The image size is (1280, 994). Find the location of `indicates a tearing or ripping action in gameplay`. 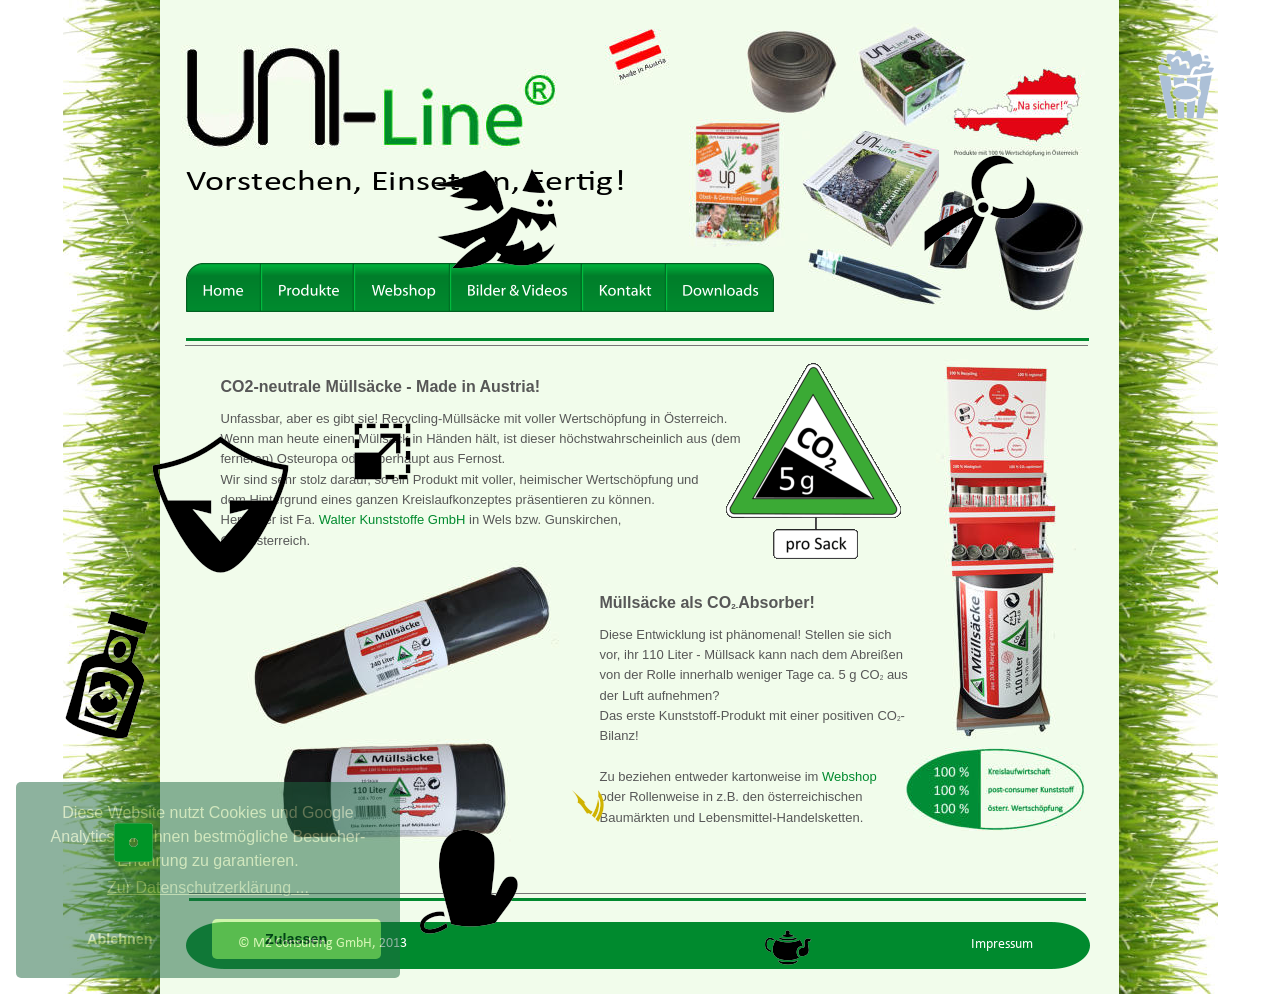

indicates a tearing or ripping action in gameplay is located at coordinates (588, 806).